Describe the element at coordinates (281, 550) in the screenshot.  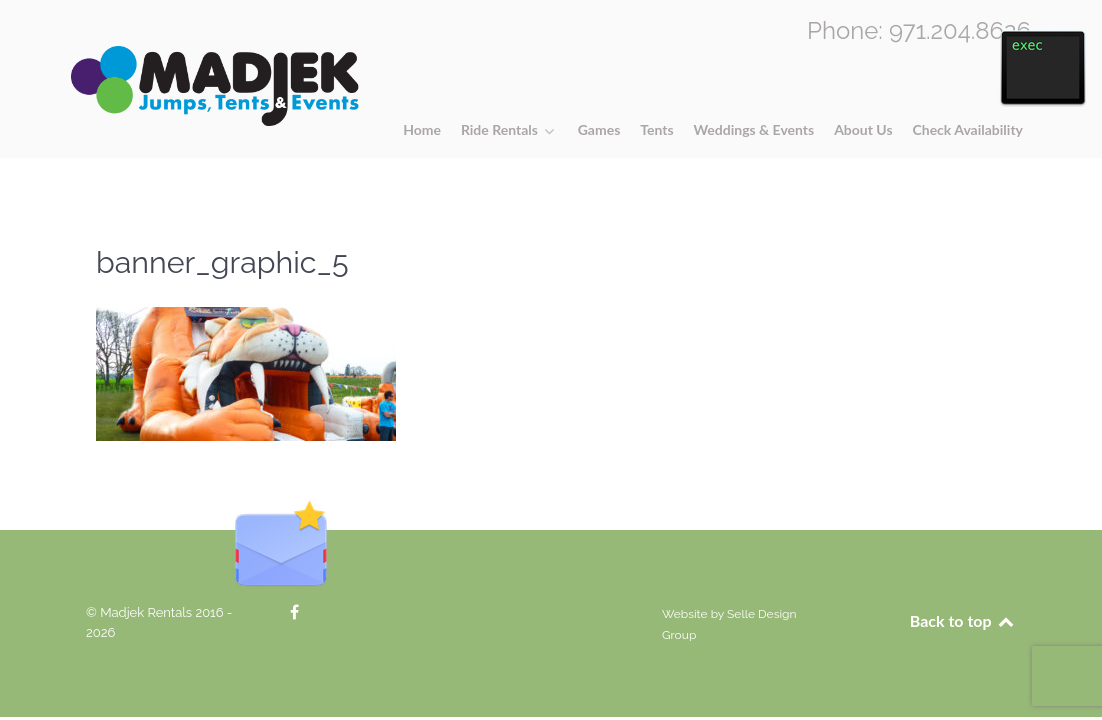
I see `mark email as unread` at that location.